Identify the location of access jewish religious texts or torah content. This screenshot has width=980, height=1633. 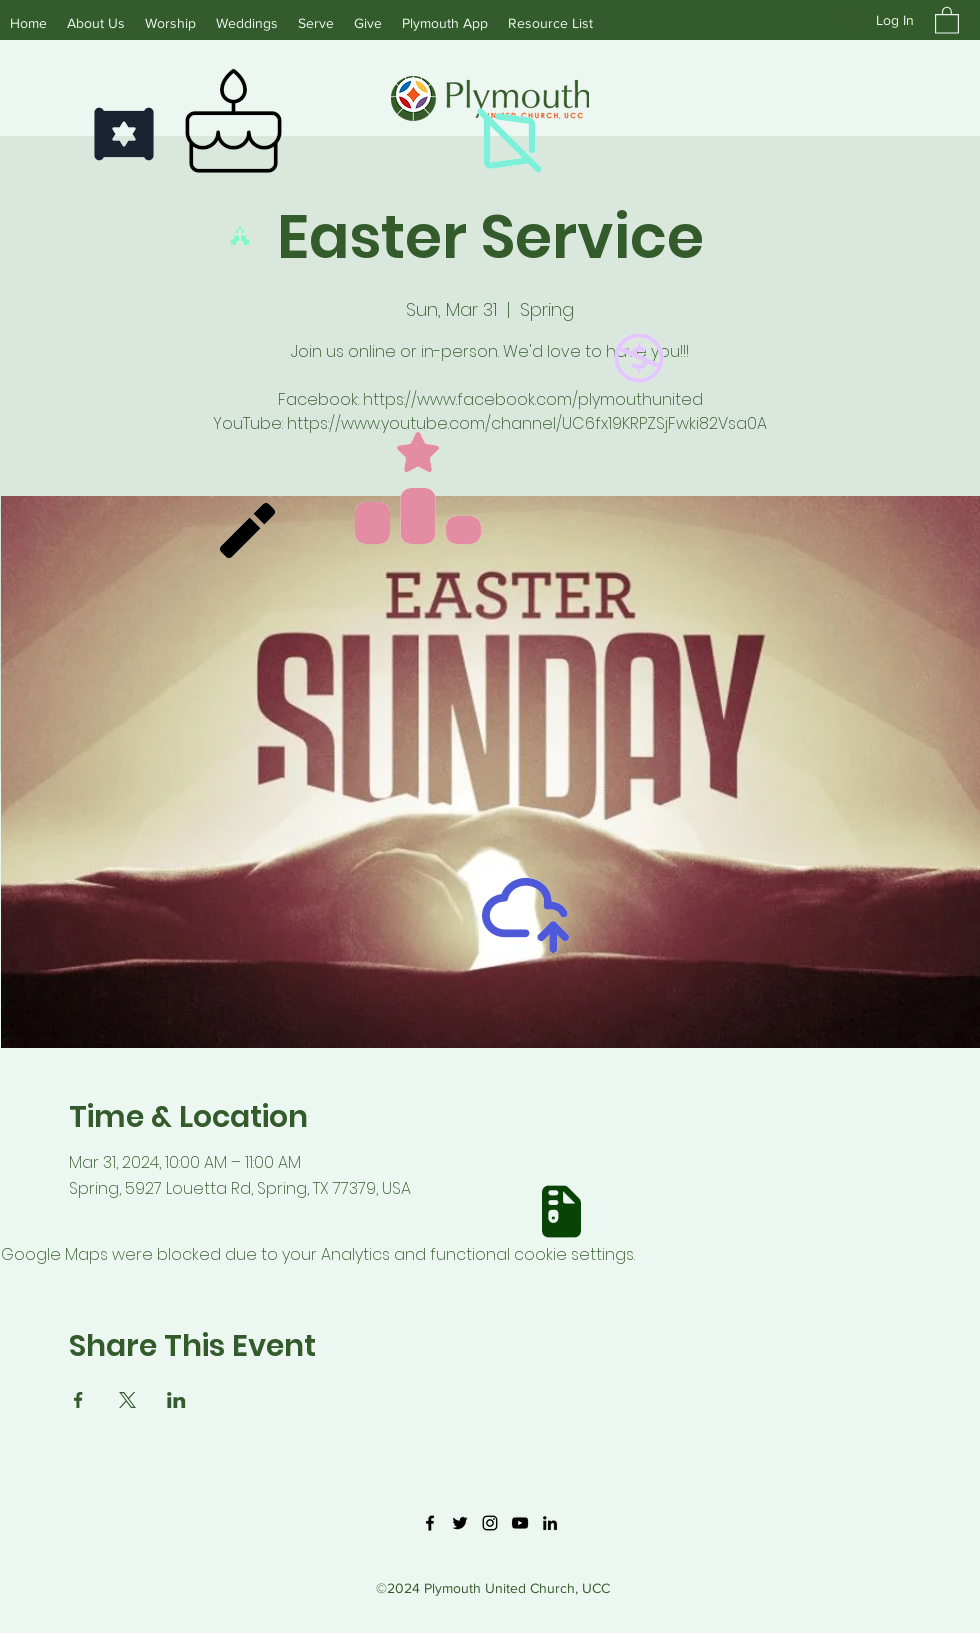
(124, 134).